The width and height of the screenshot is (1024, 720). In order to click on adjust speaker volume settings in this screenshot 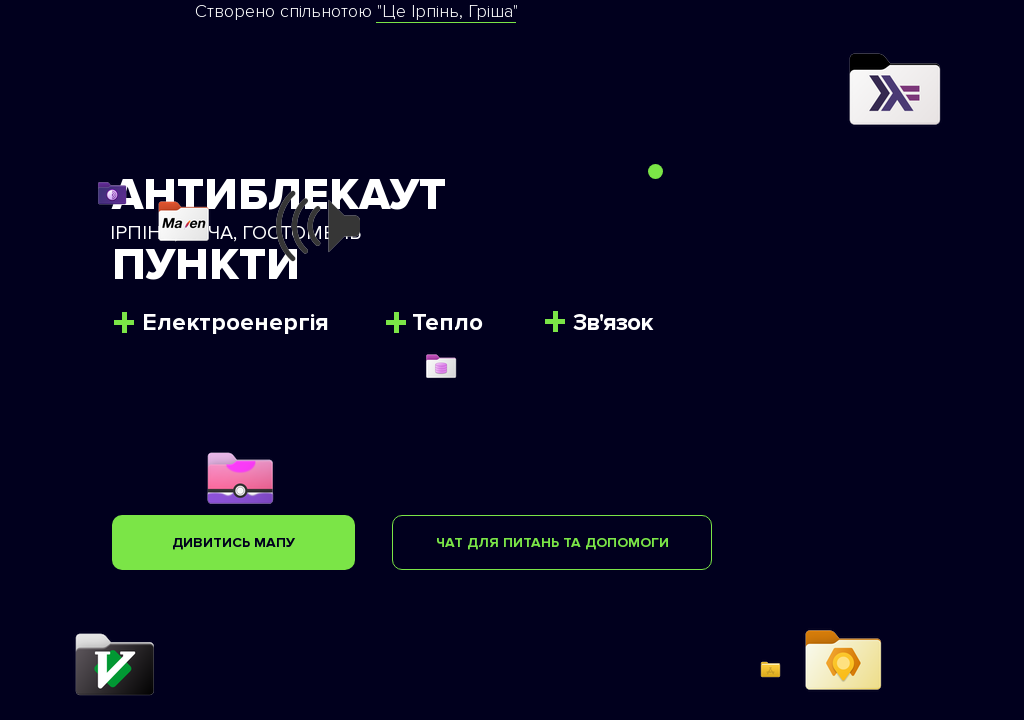, I will do `click(318, 226)`.